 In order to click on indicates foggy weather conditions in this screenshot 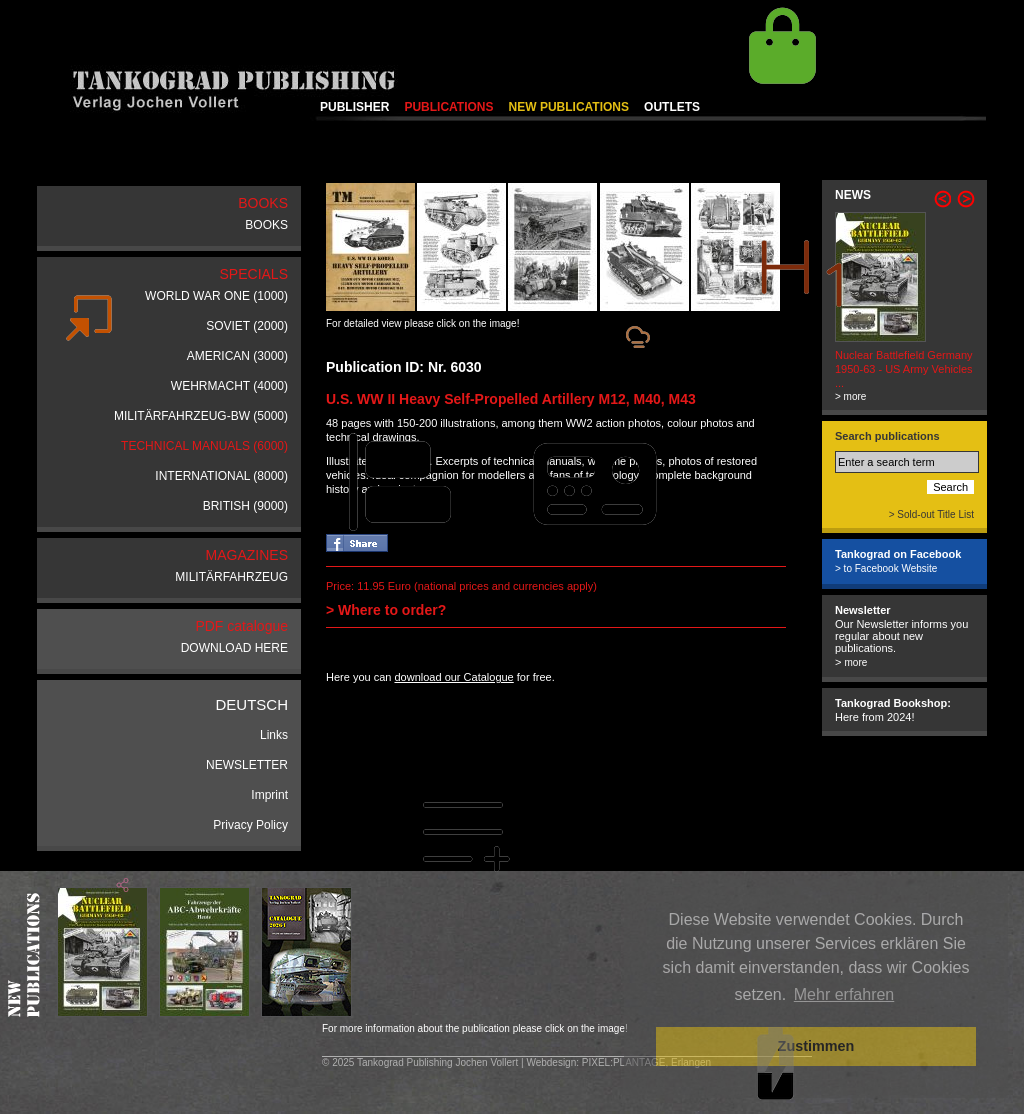, I will do `click(638, 337)`.